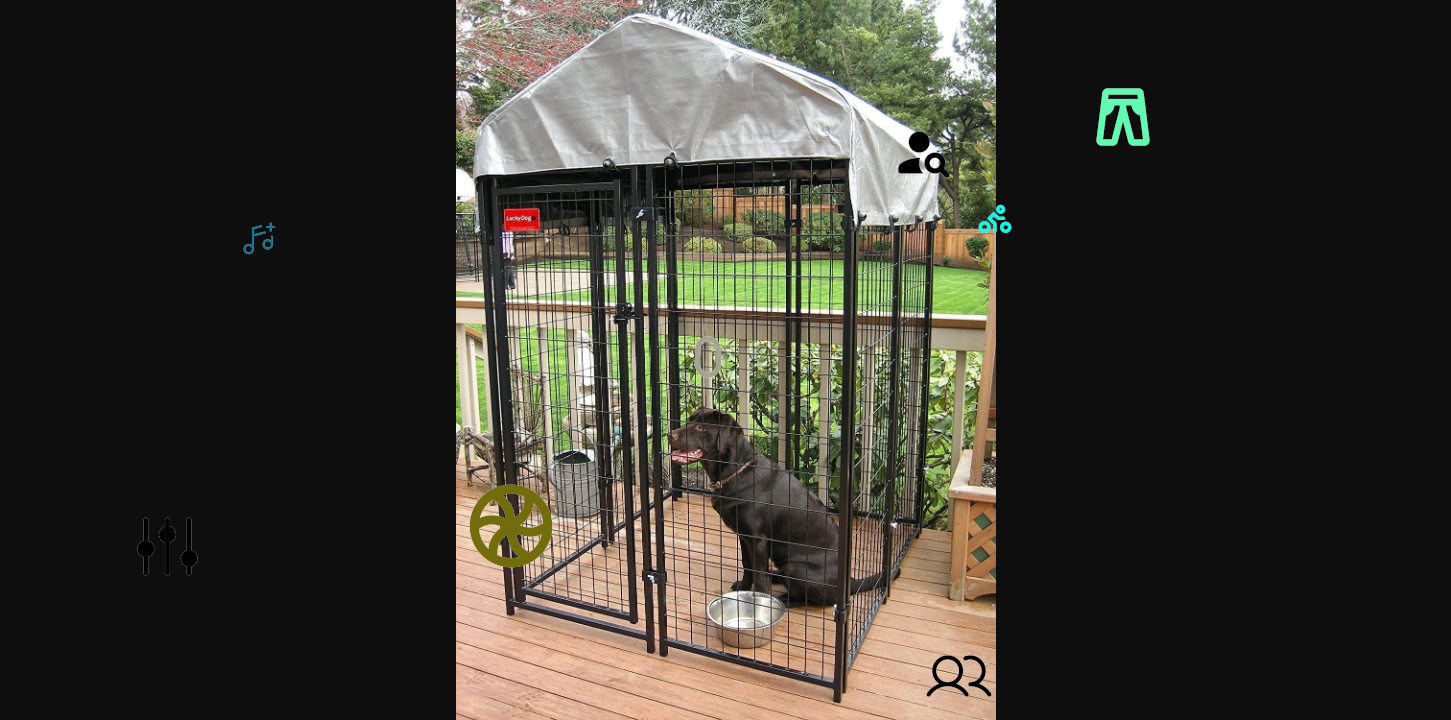  I want to click on browse pants or bottoms category, so click(1123, 117).